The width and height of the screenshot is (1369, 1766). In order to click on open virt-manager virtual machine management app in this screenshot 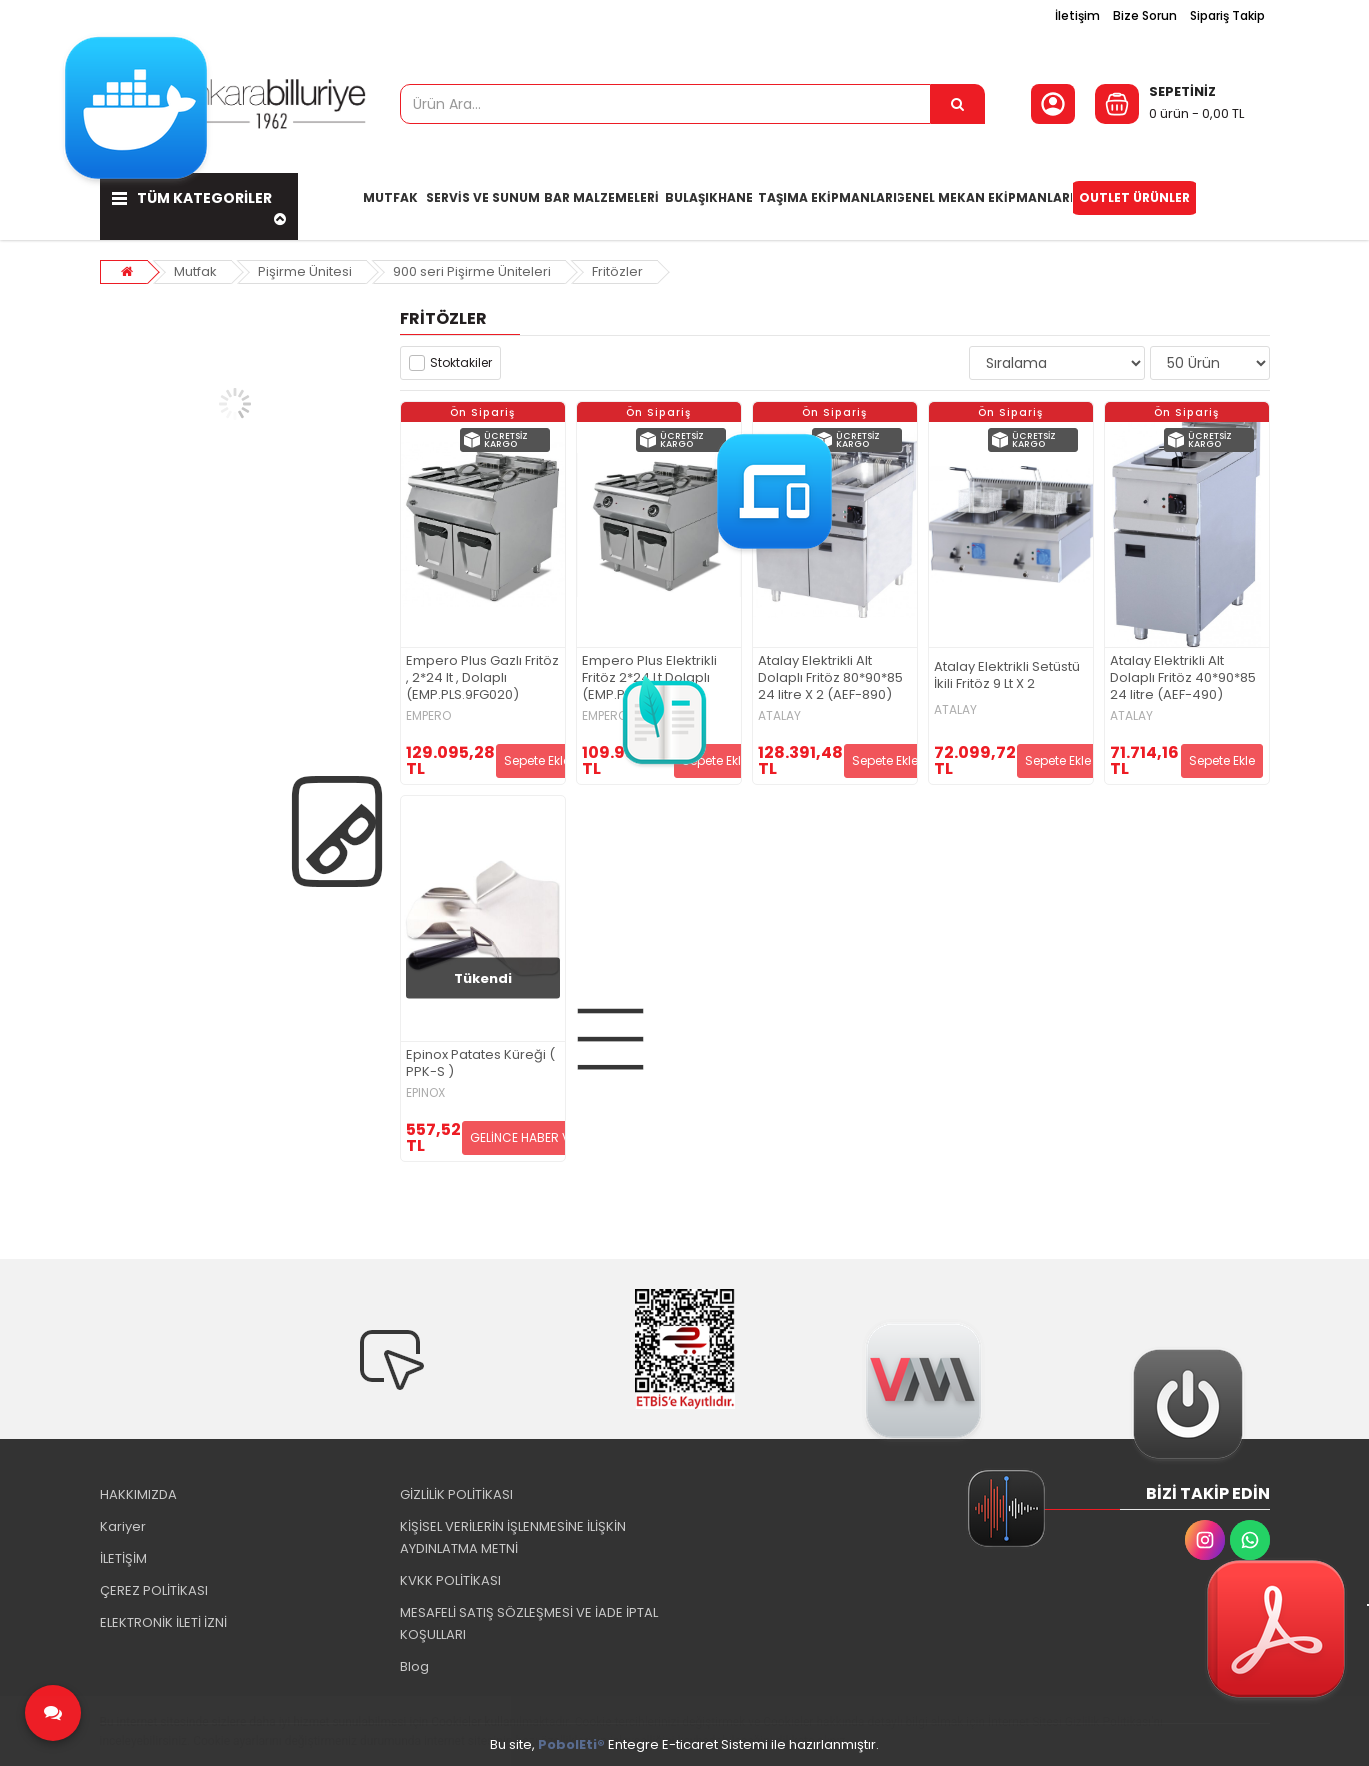, I will do `click(923, 1380)`.